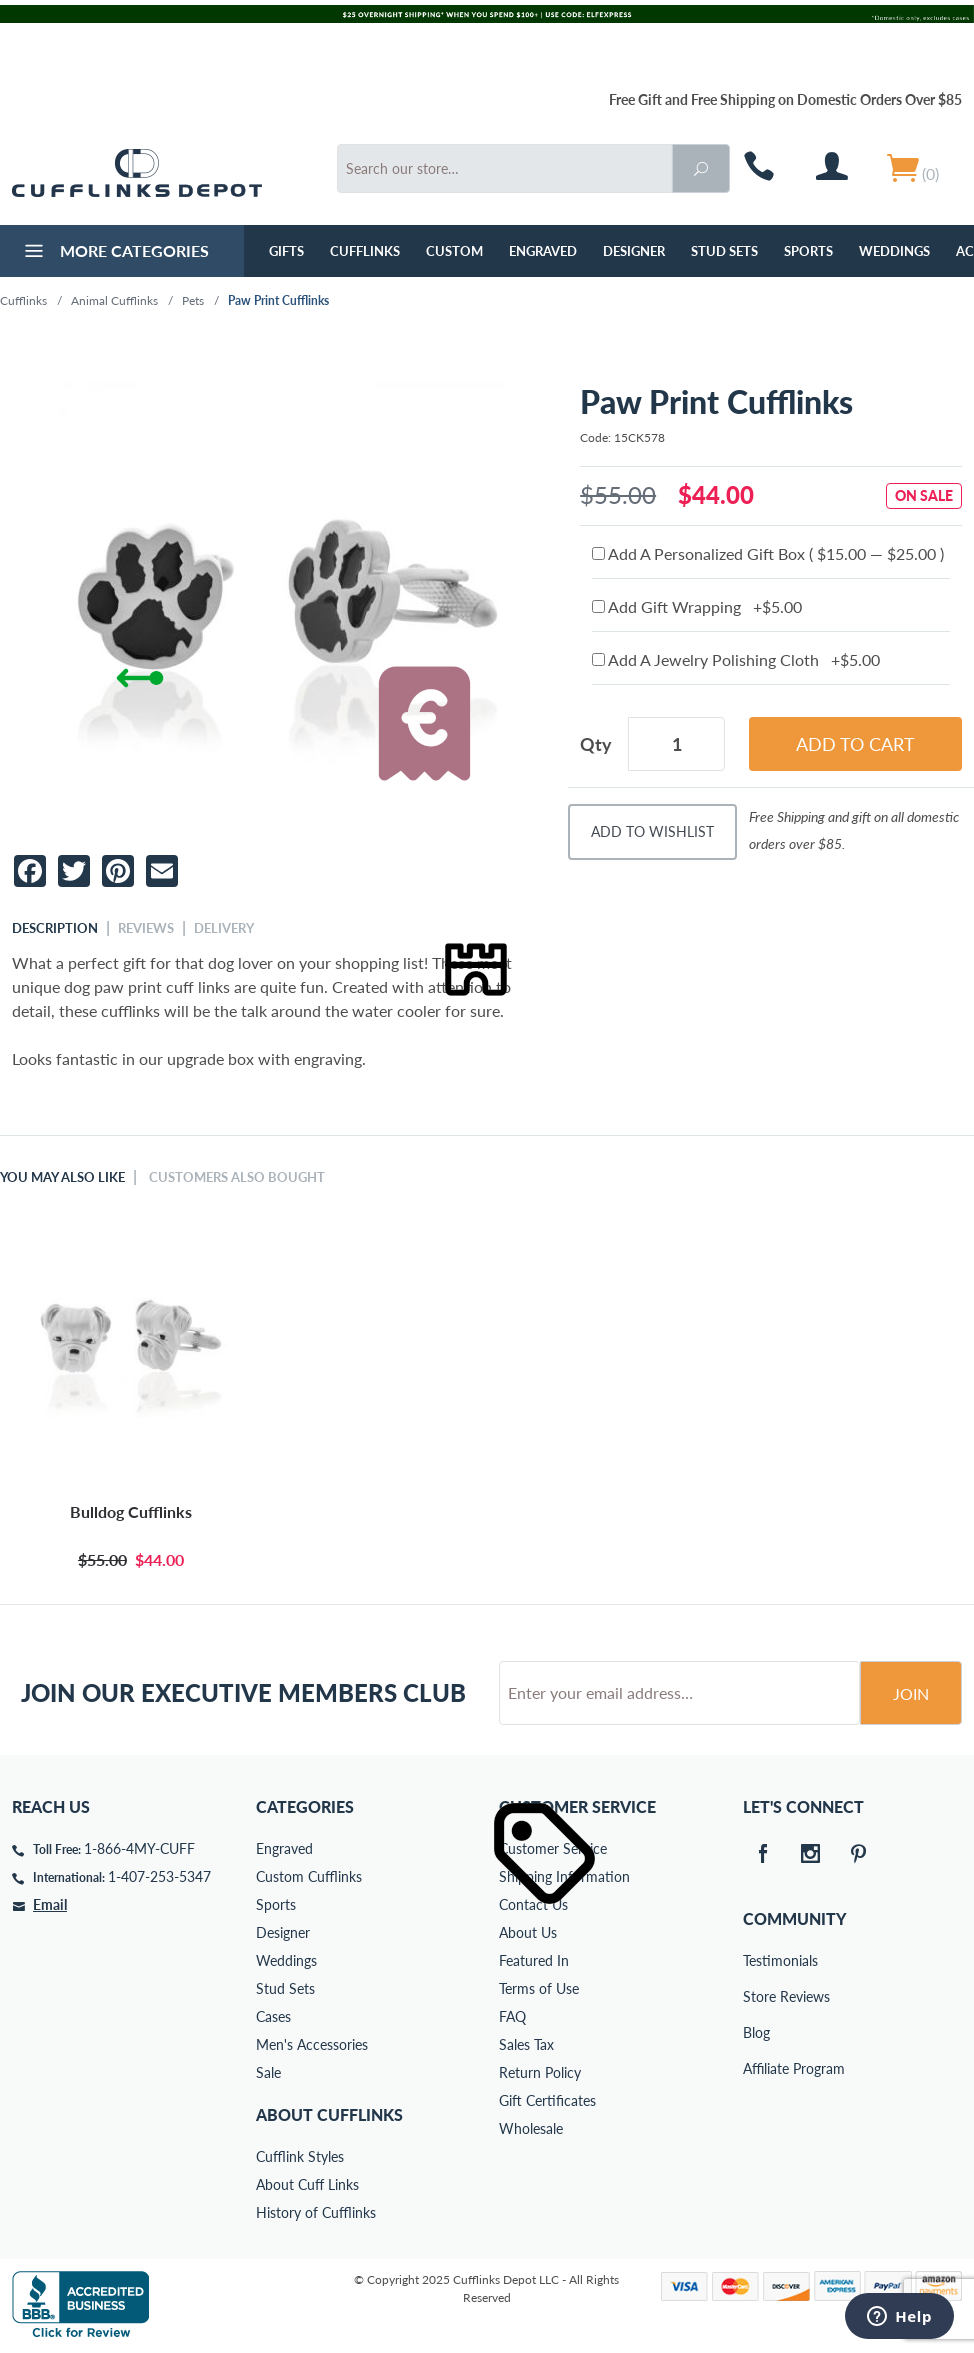 The width and height of the screenshot is (974, 2353). I want to click on view euro payment receipt, so click(424, 723).